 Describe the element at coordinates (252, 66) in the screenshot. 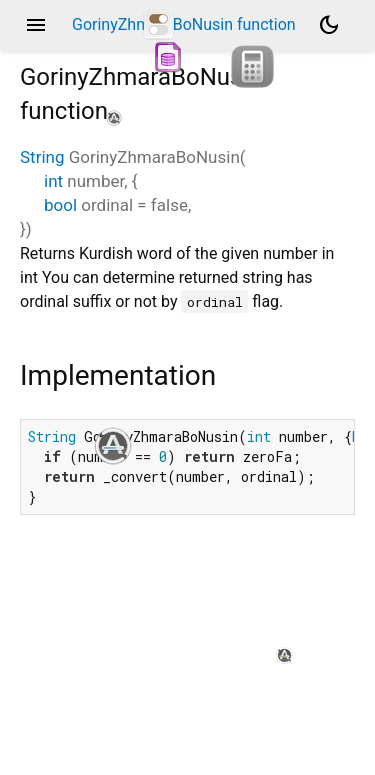

I see `open the calculator app` at that location.